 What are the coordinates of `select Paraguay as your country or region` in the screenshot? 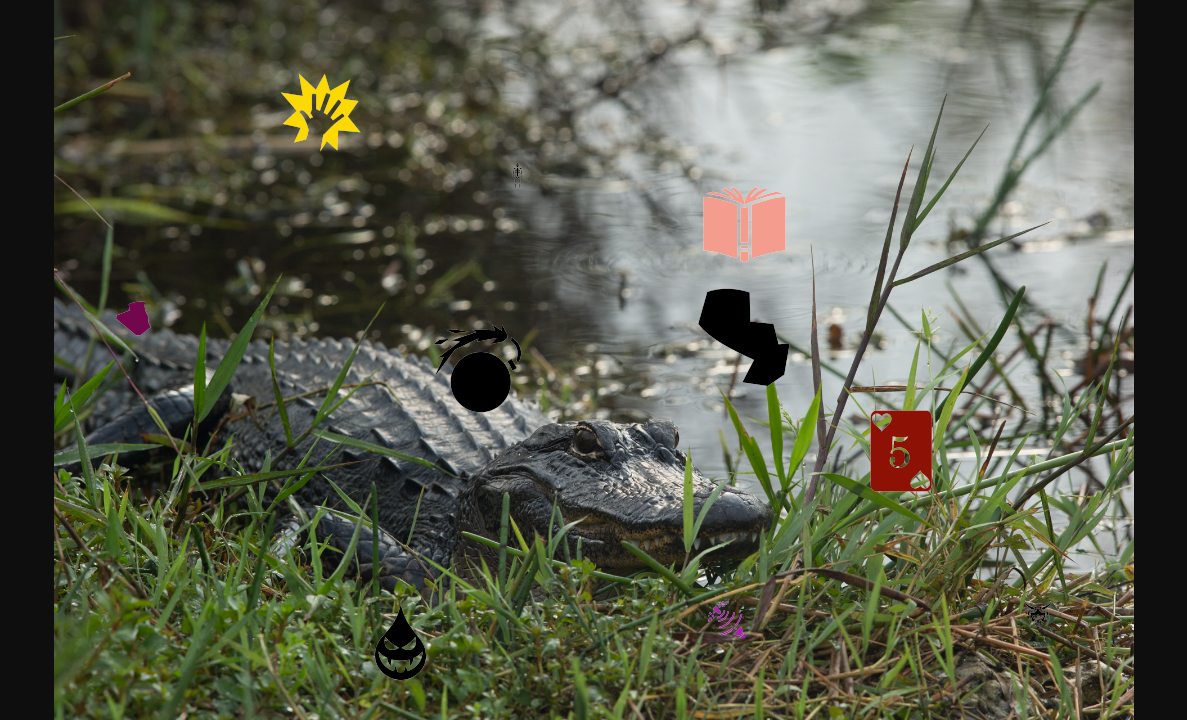 It's located at (744, 337).